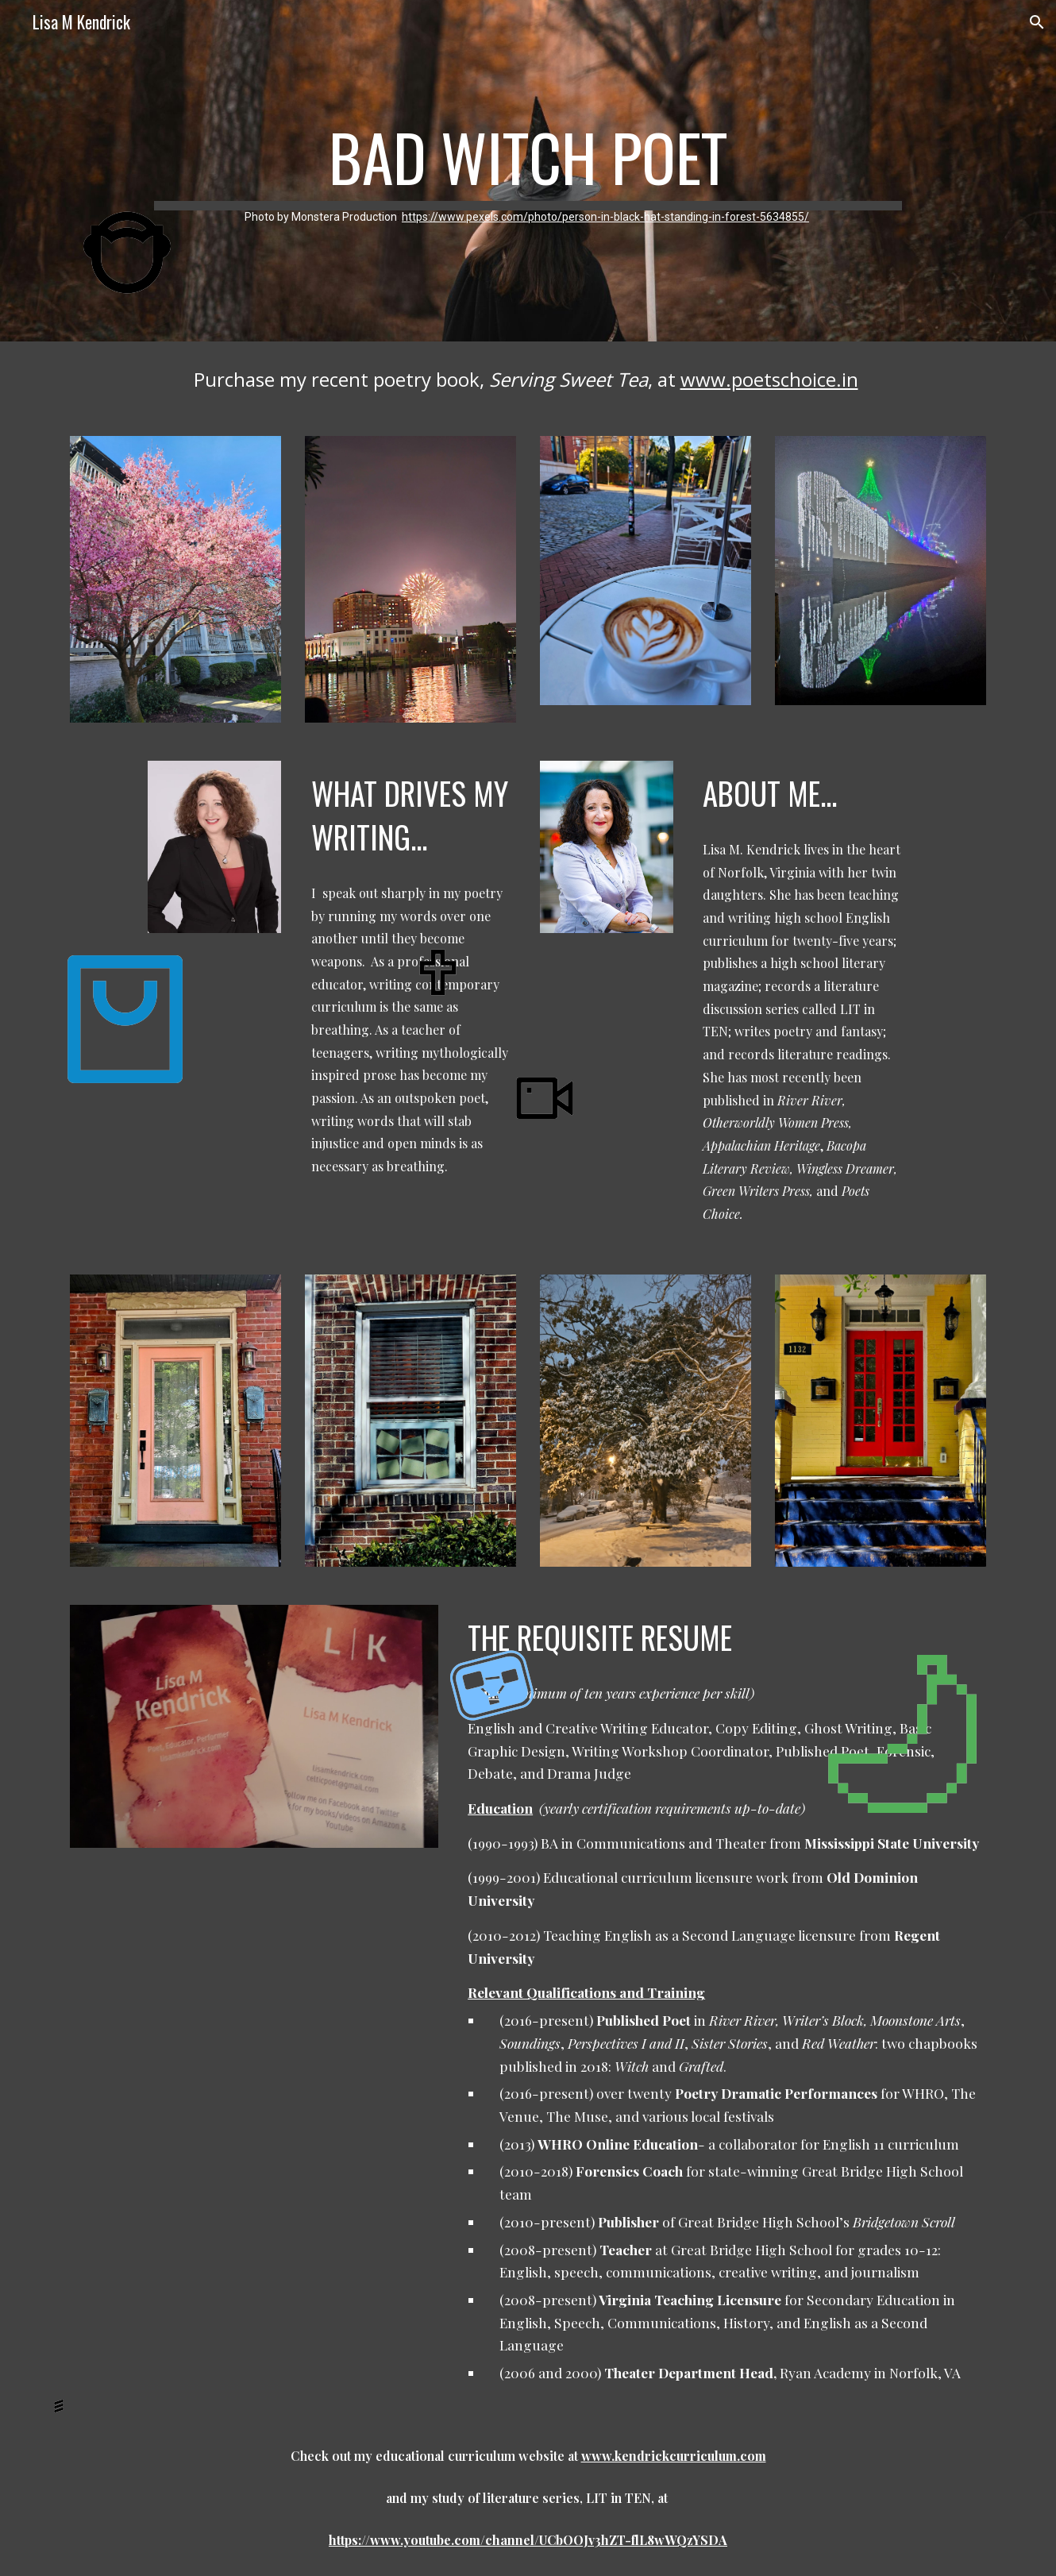 The height and width of the screenshot is (2576, 1056). What do you see at coordinates (437, 972) in the screenshot?
I see `religious or faith-related content` at bounding box center [437, 972].